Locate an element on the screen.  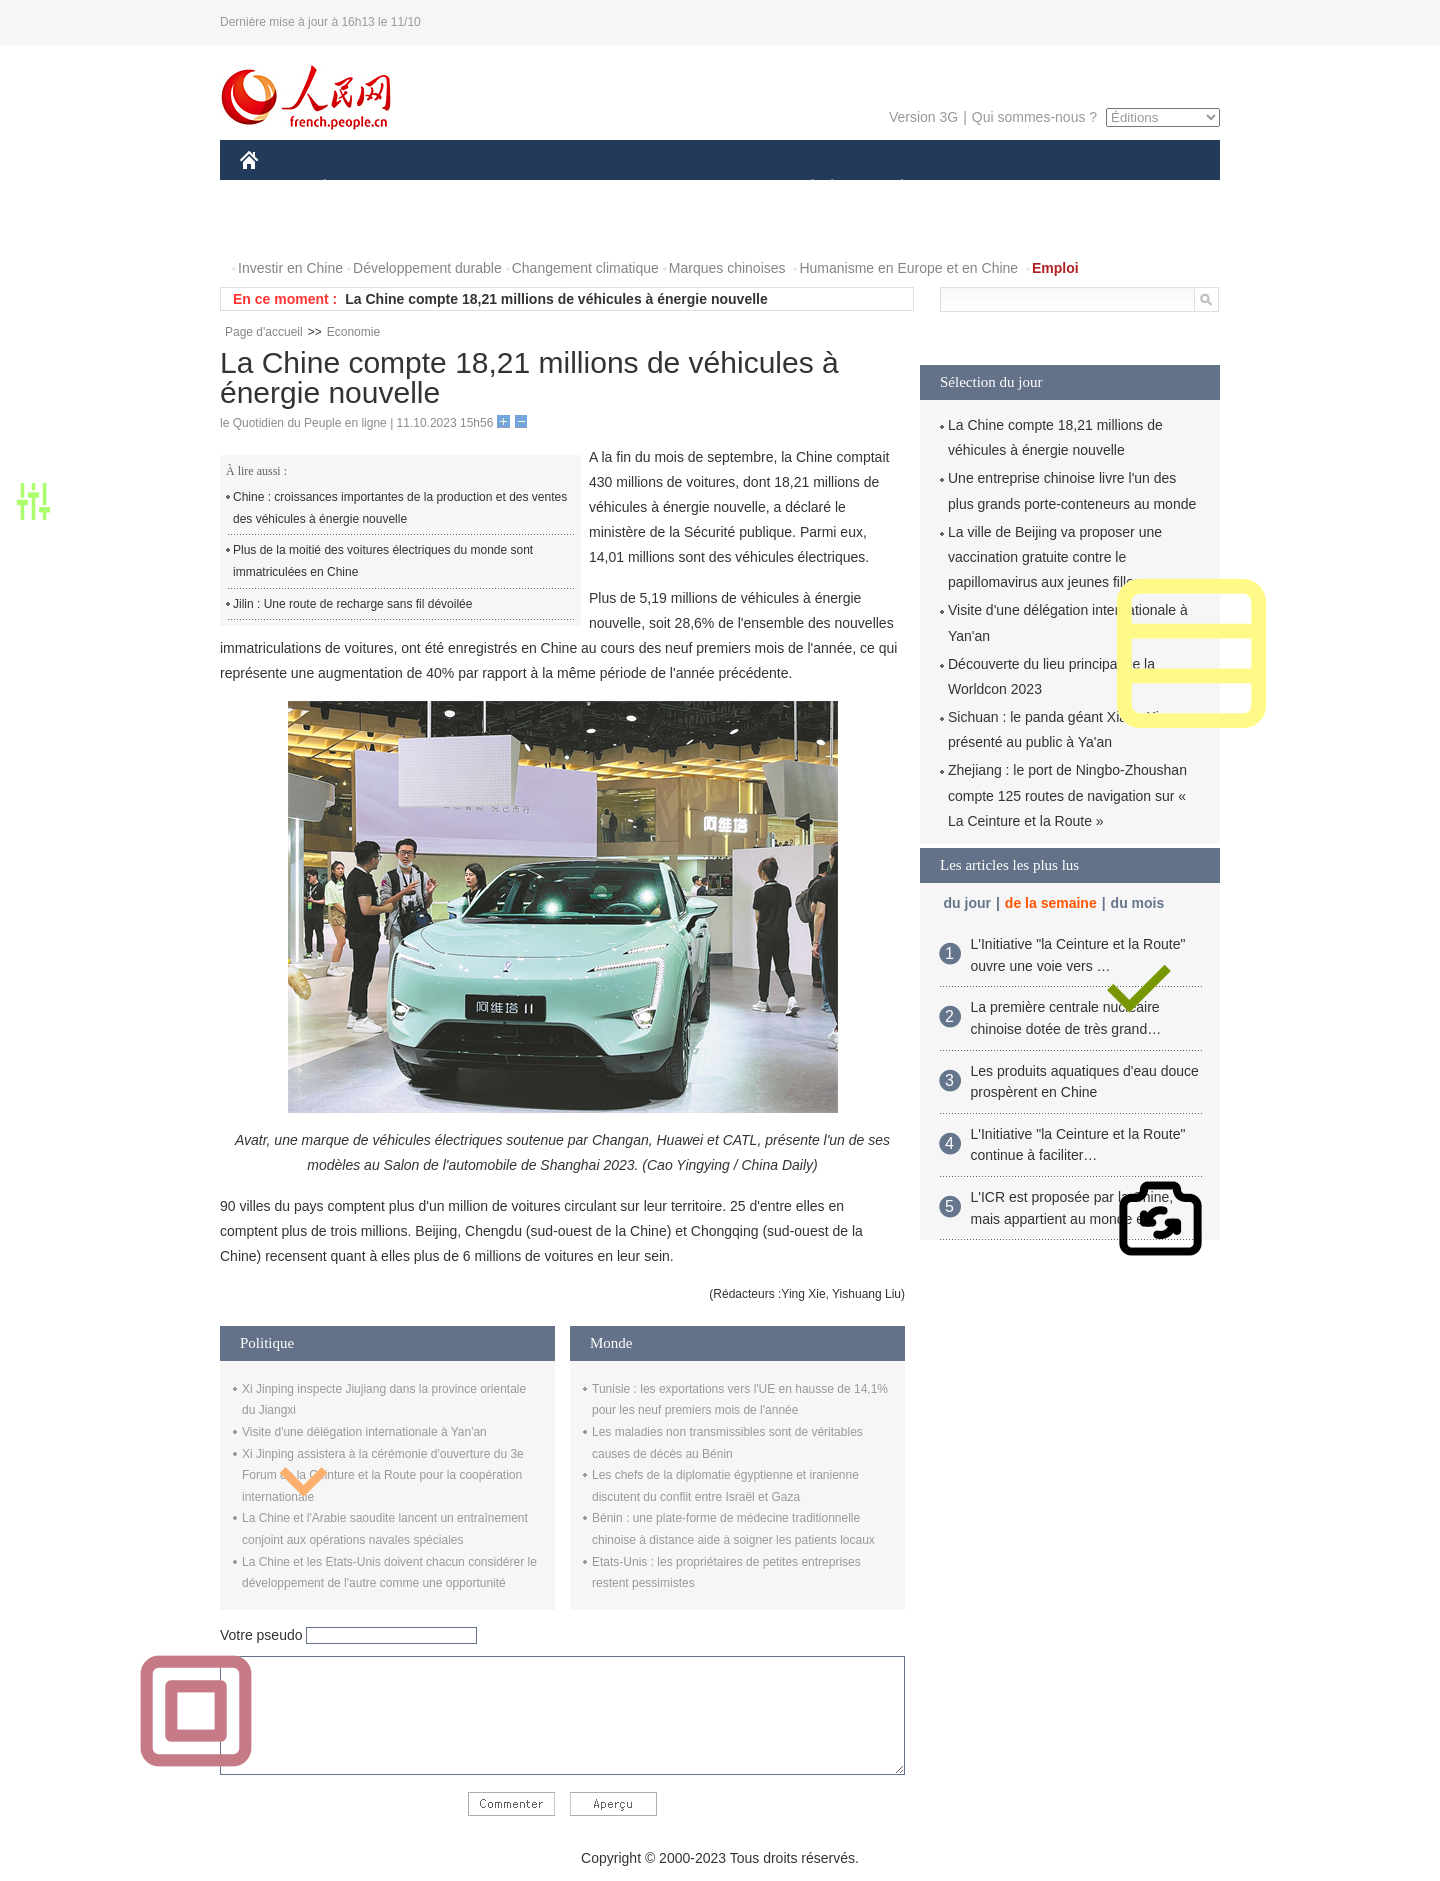
view box model or layout properties is located at coordinates (196, 1711).